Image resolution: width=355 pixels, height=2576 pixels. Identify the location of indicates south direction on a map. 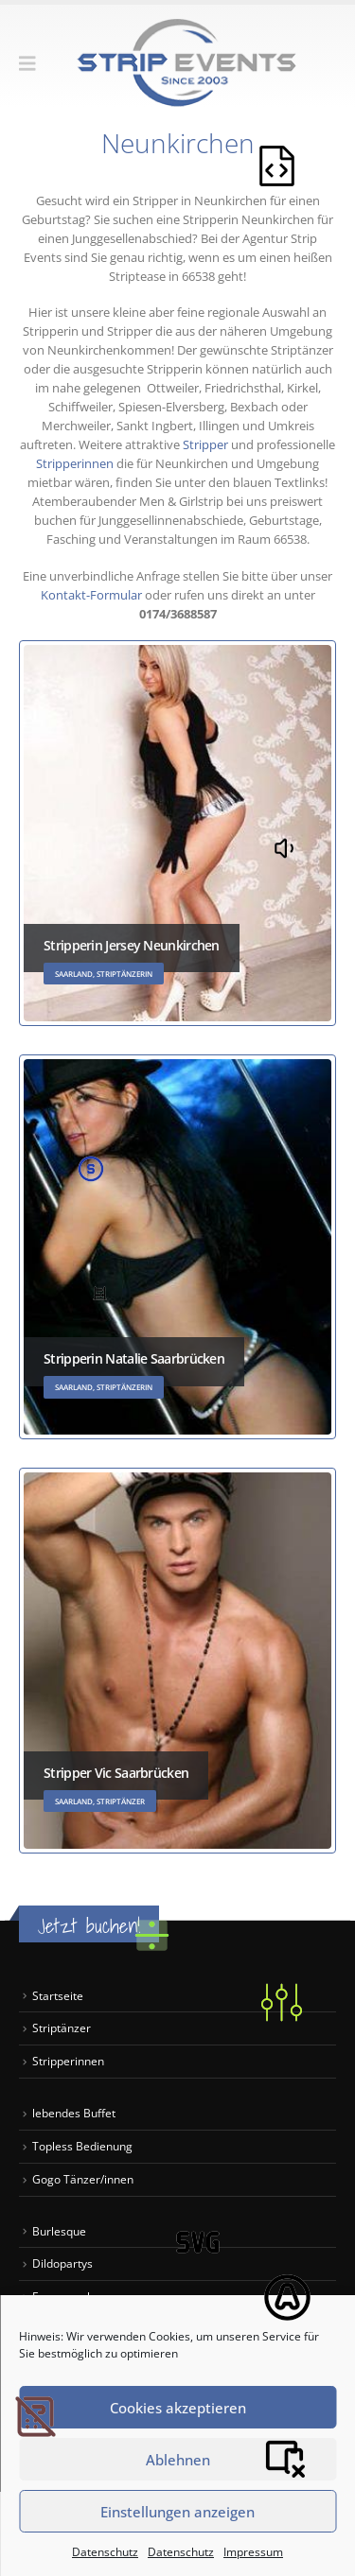
(91, 1169).